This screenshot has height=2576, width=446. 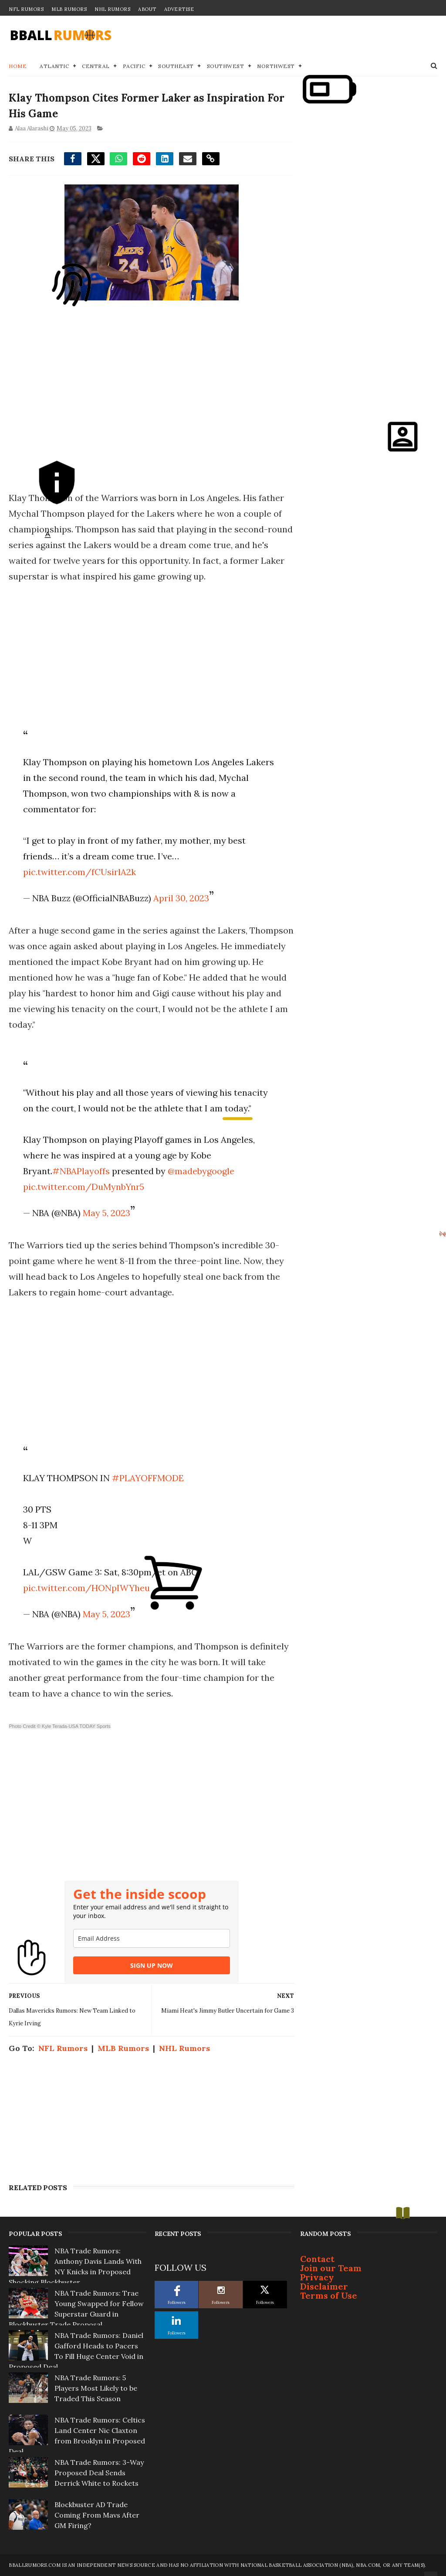 I want to click on decrease quantity or value, so click(x=237, y=1118).